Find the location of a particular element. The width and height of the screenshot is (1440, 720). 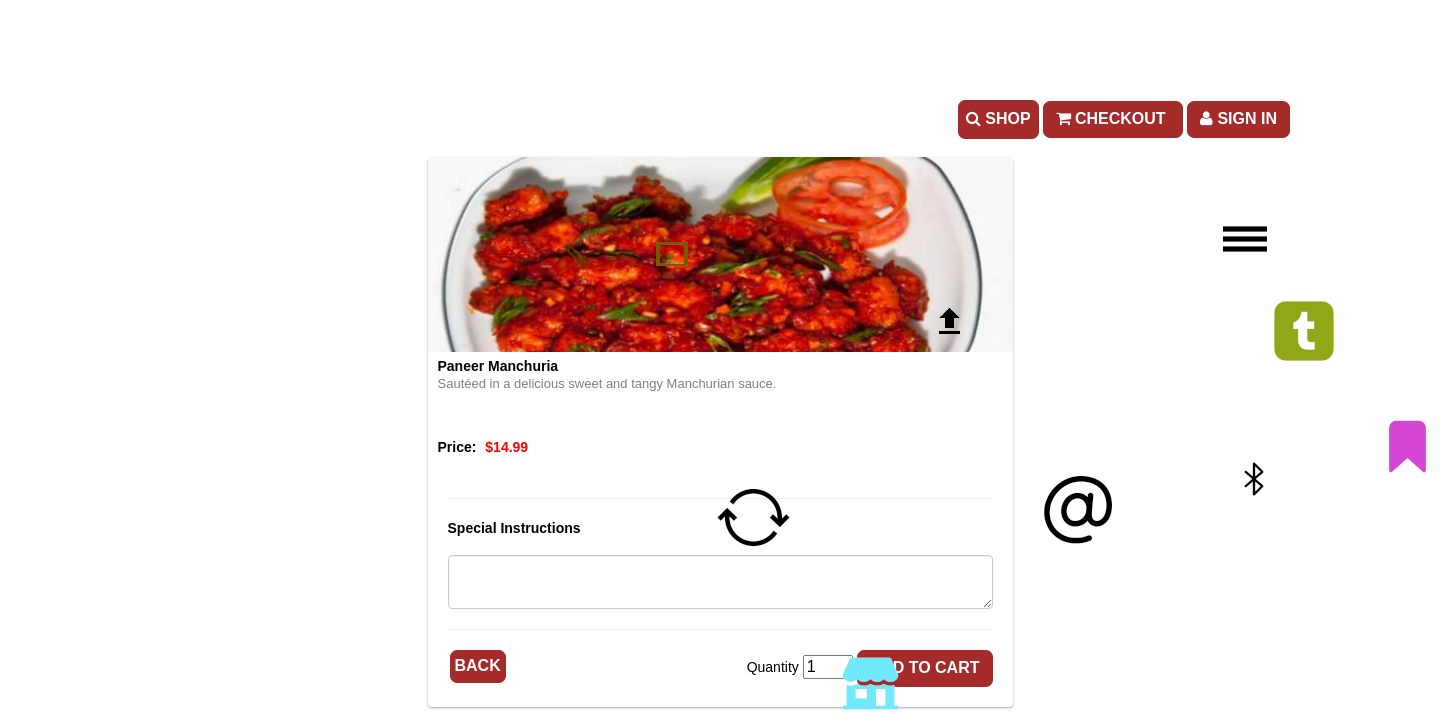

browse or access the marketplace is located at coordinates (870, 683).